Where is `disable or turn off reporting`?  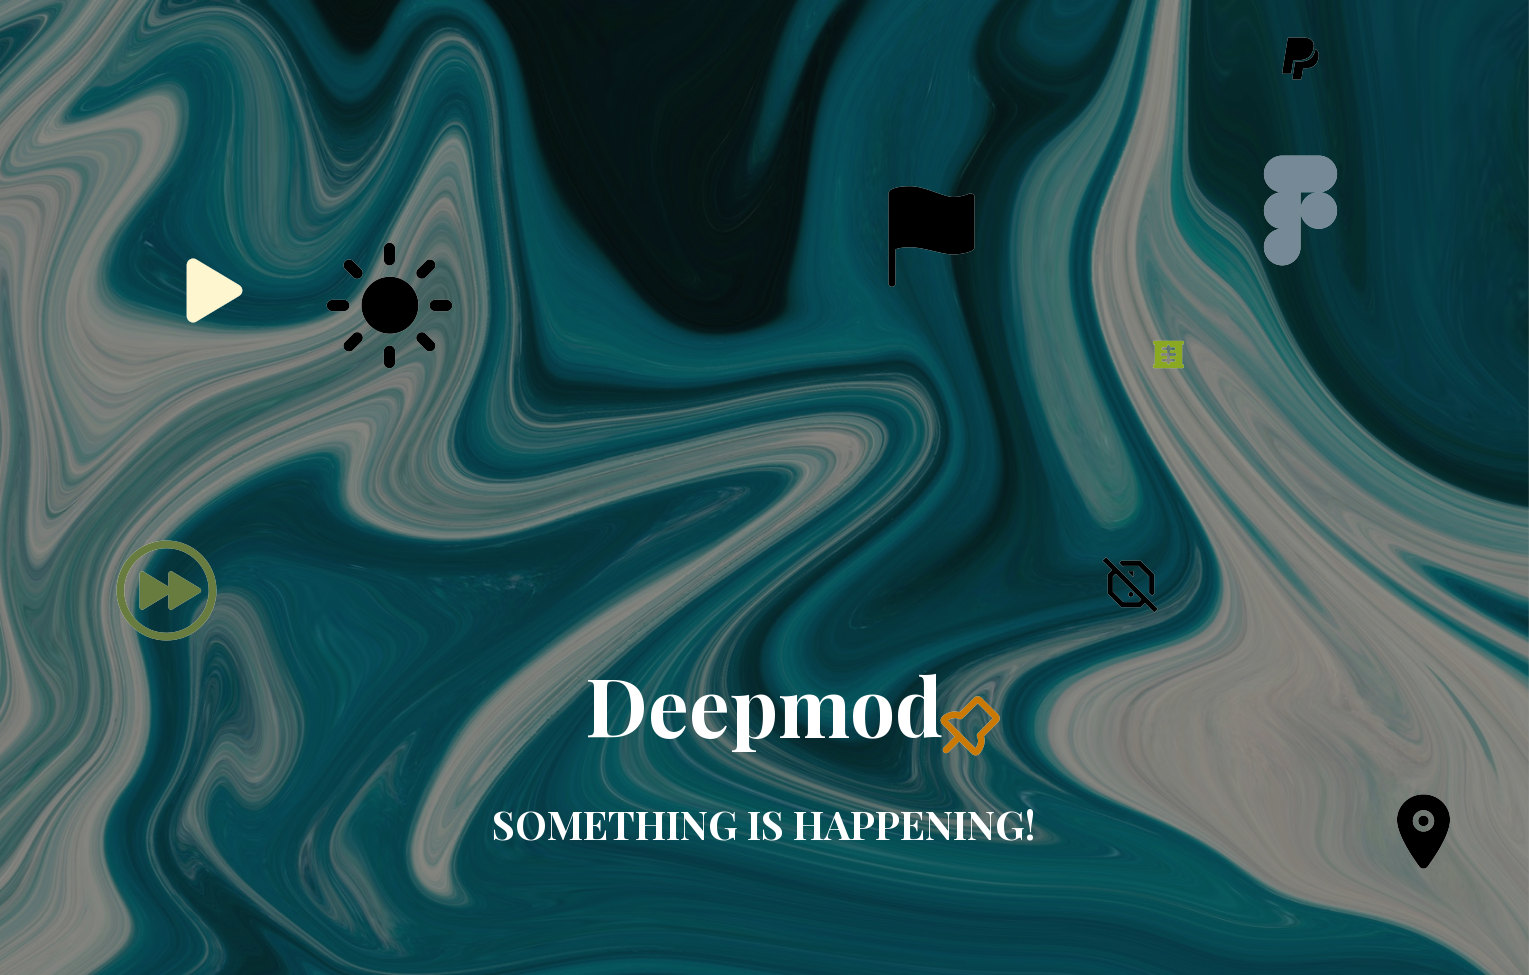 disable or turn off reporting is located at coordinates (1131, 584).